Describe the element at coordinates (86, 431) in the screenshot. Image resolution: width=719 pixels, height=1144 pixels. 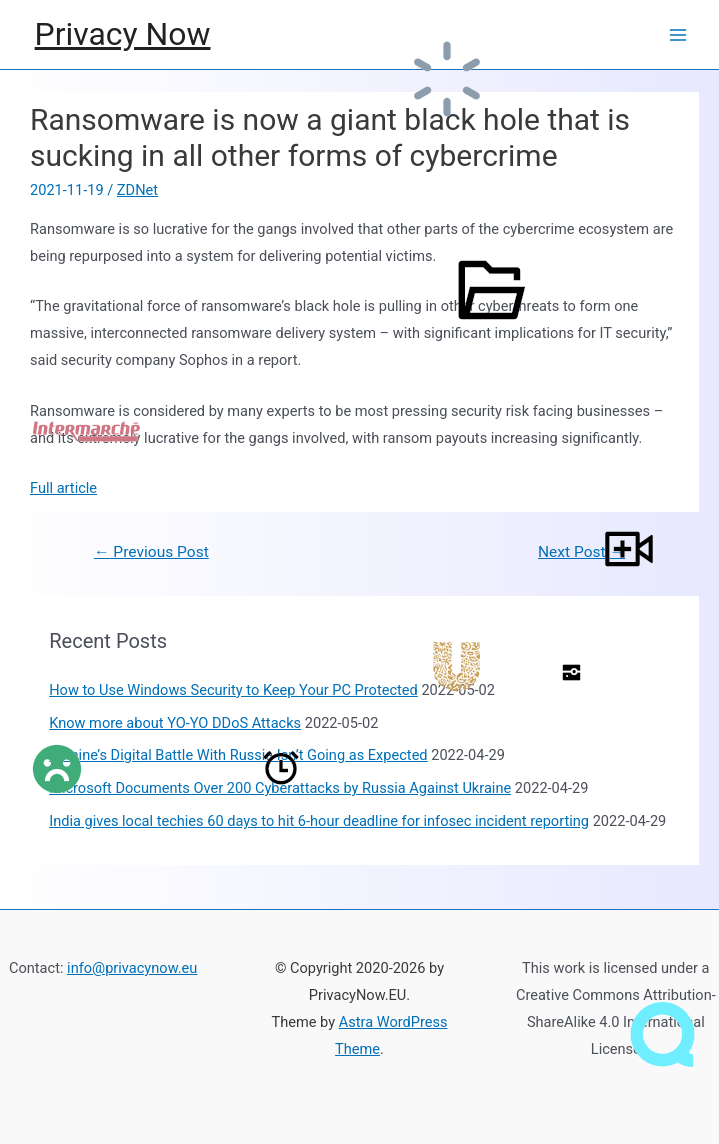
I see `intermarché supermarket brand logo` at that location.